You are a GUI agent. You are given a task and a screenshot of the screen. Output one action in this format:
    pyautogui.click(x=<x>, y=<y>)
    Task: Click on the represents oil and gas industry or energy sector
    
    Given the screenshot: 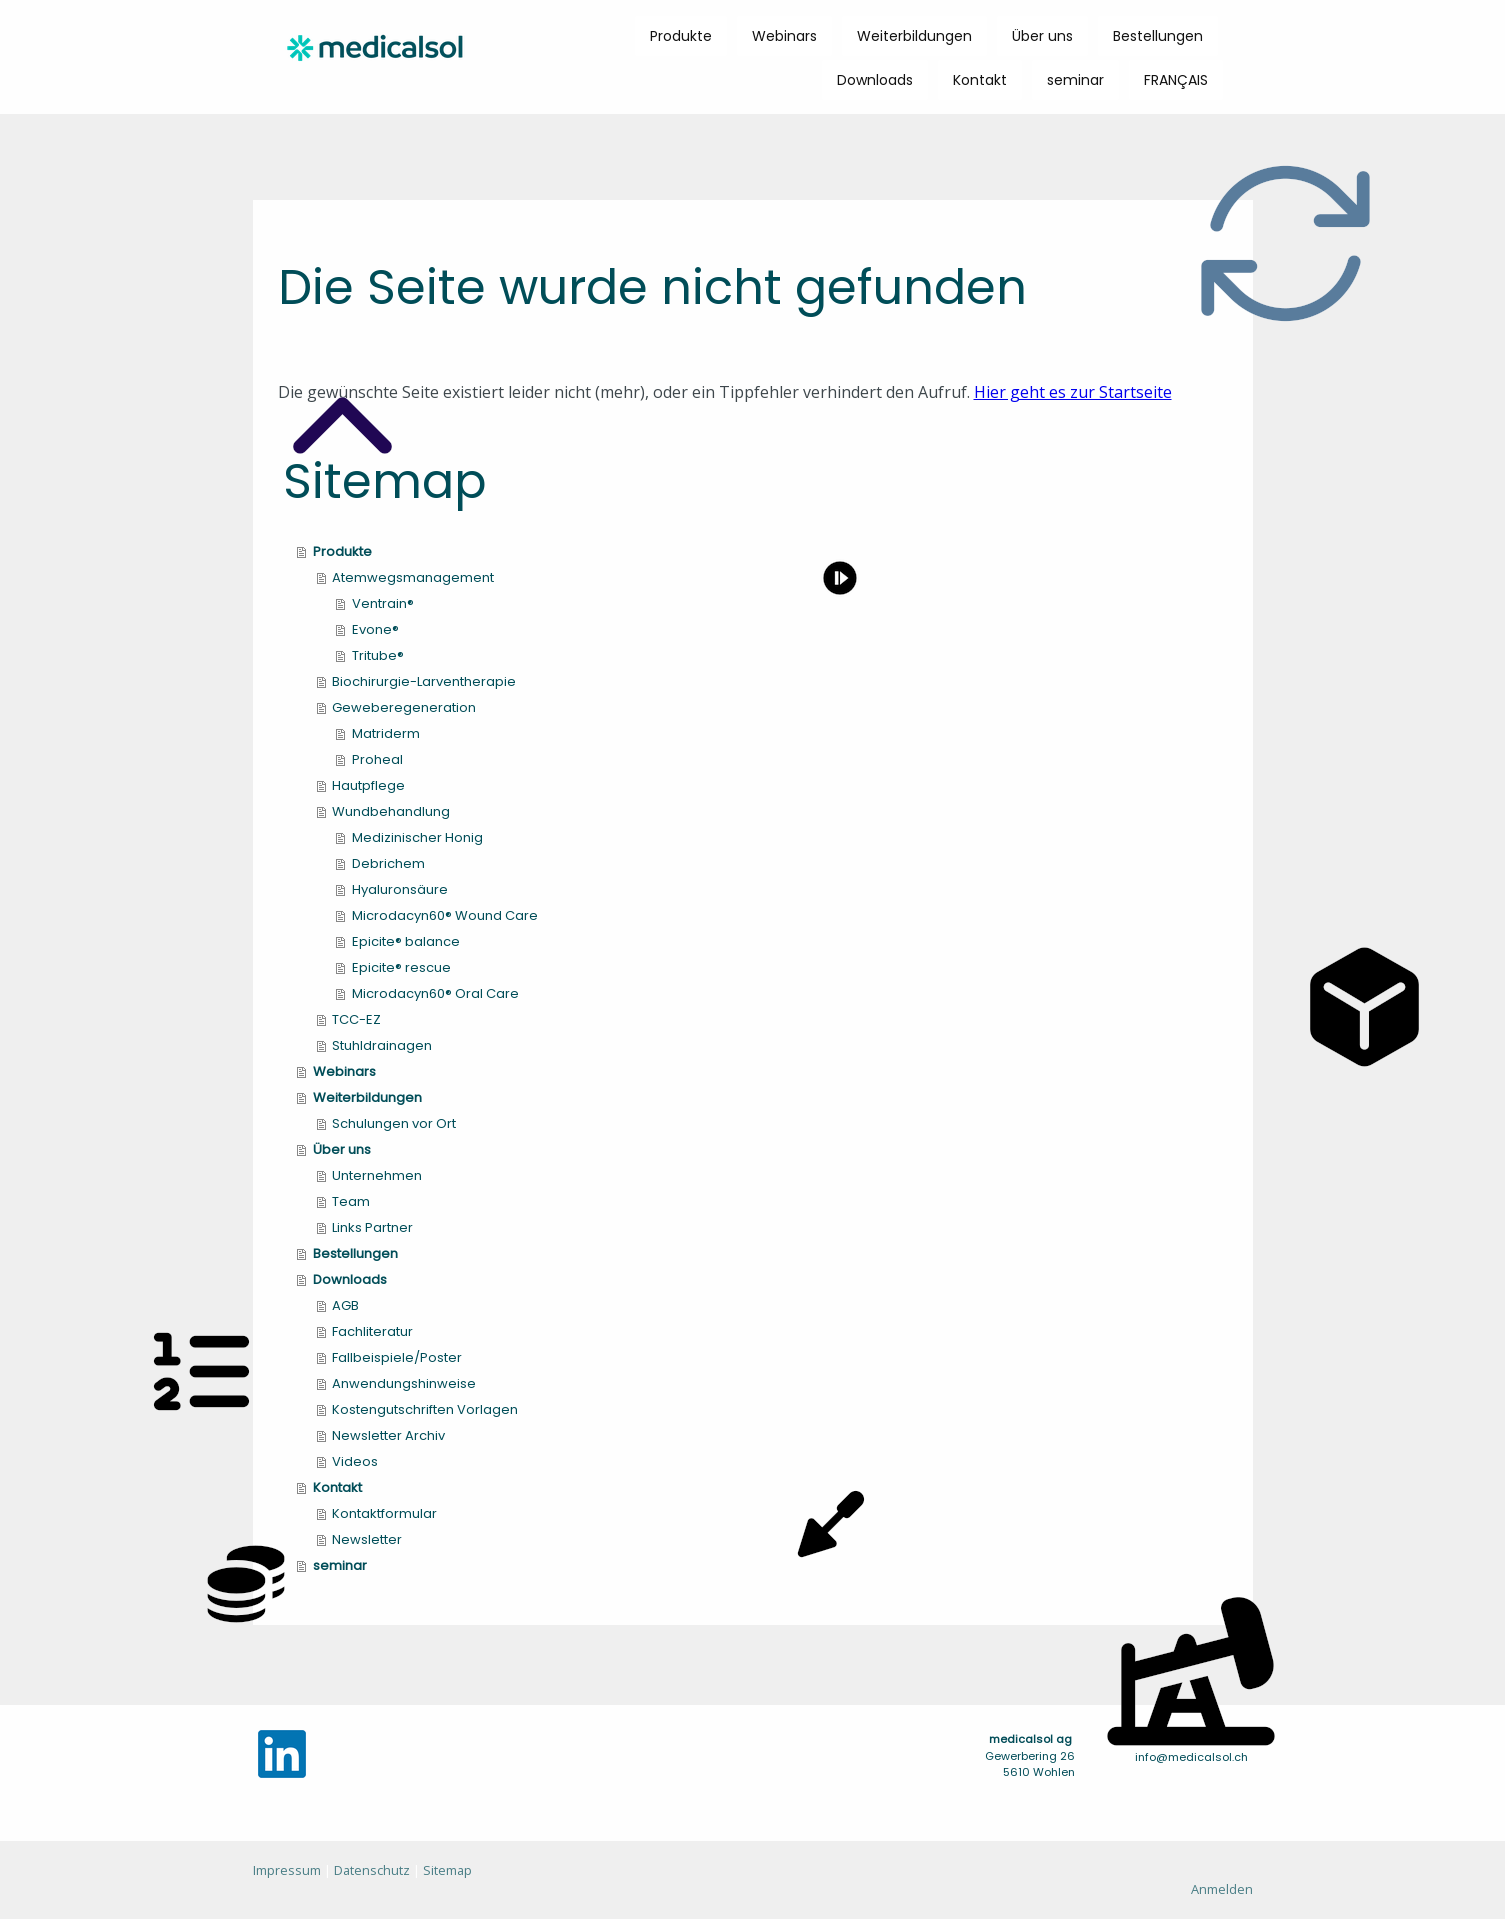 What is the action you would take?
    pyautogui.click(x=1191, y=1671)
    